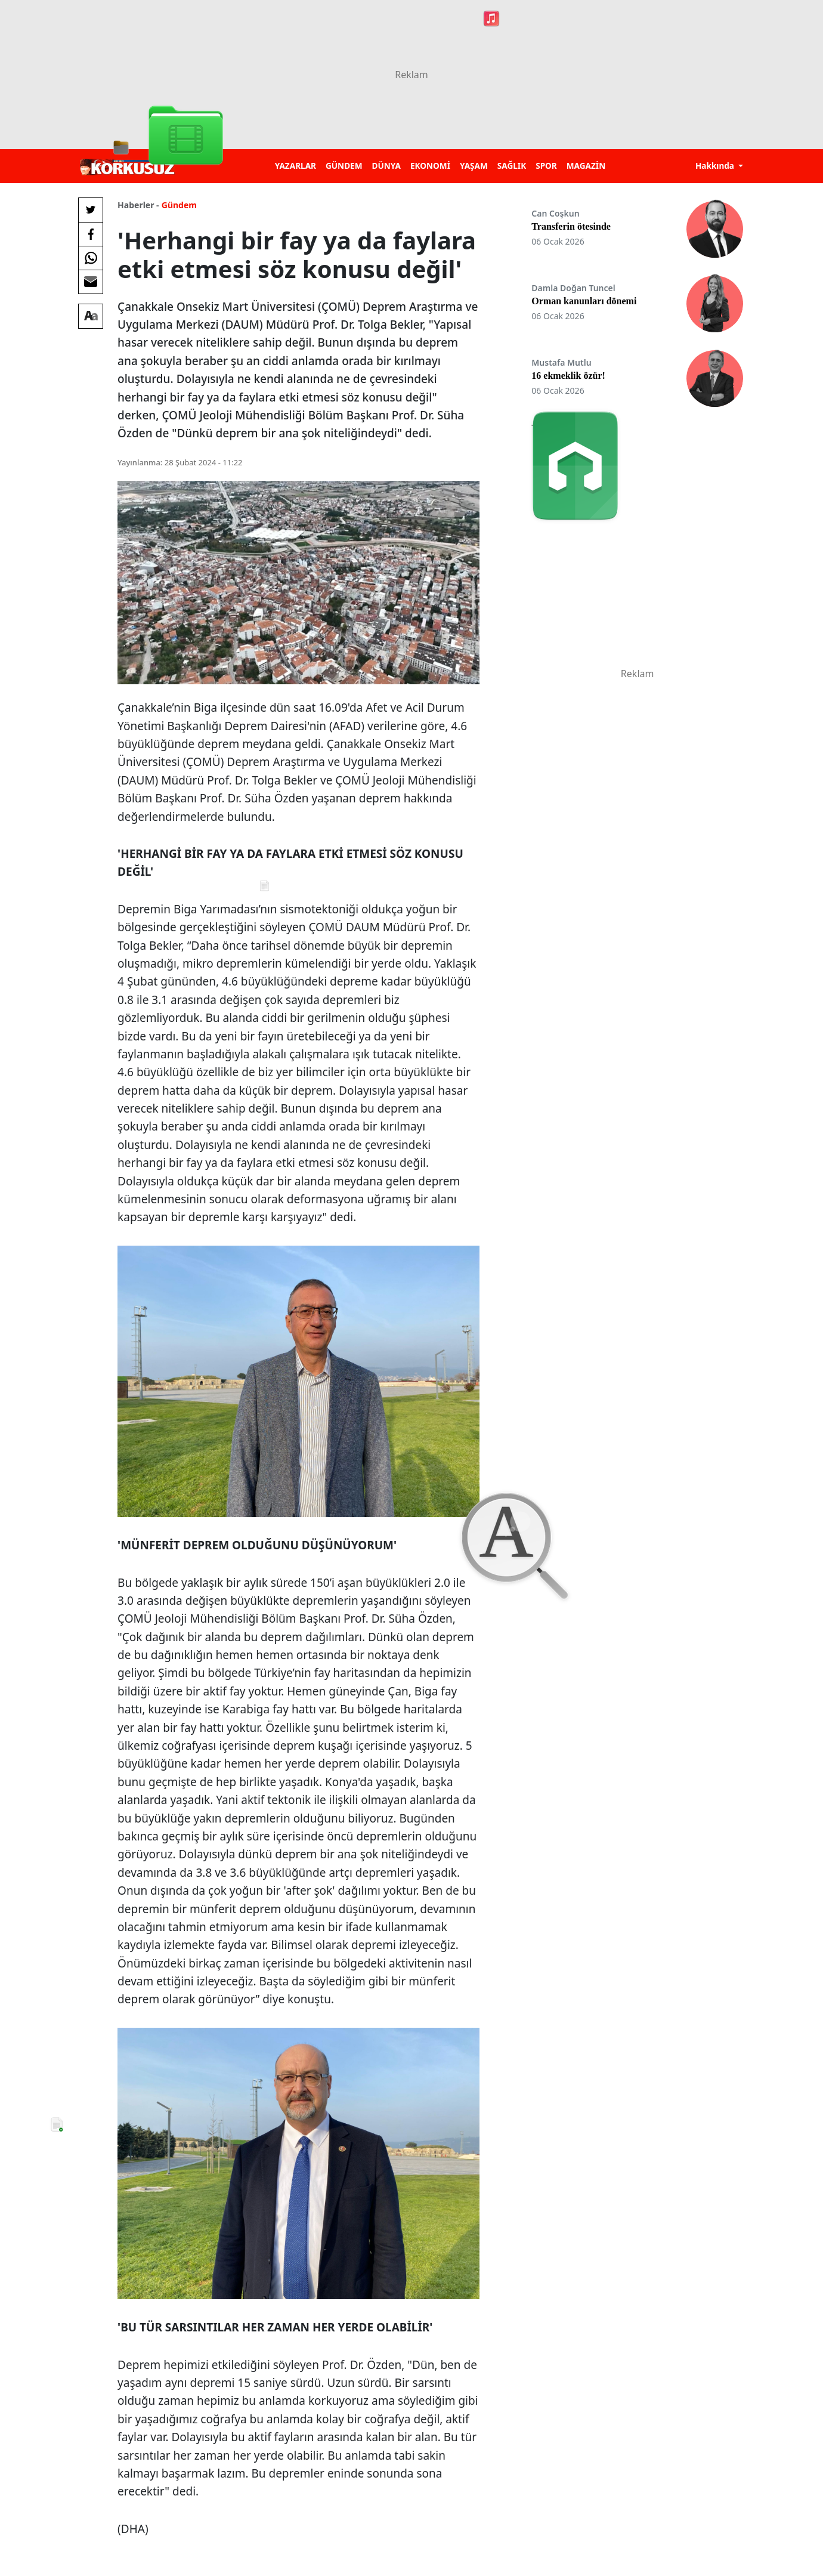 This screenshot has width=823, height=2576. I want to click on open your videos folder, so click(185, 135).